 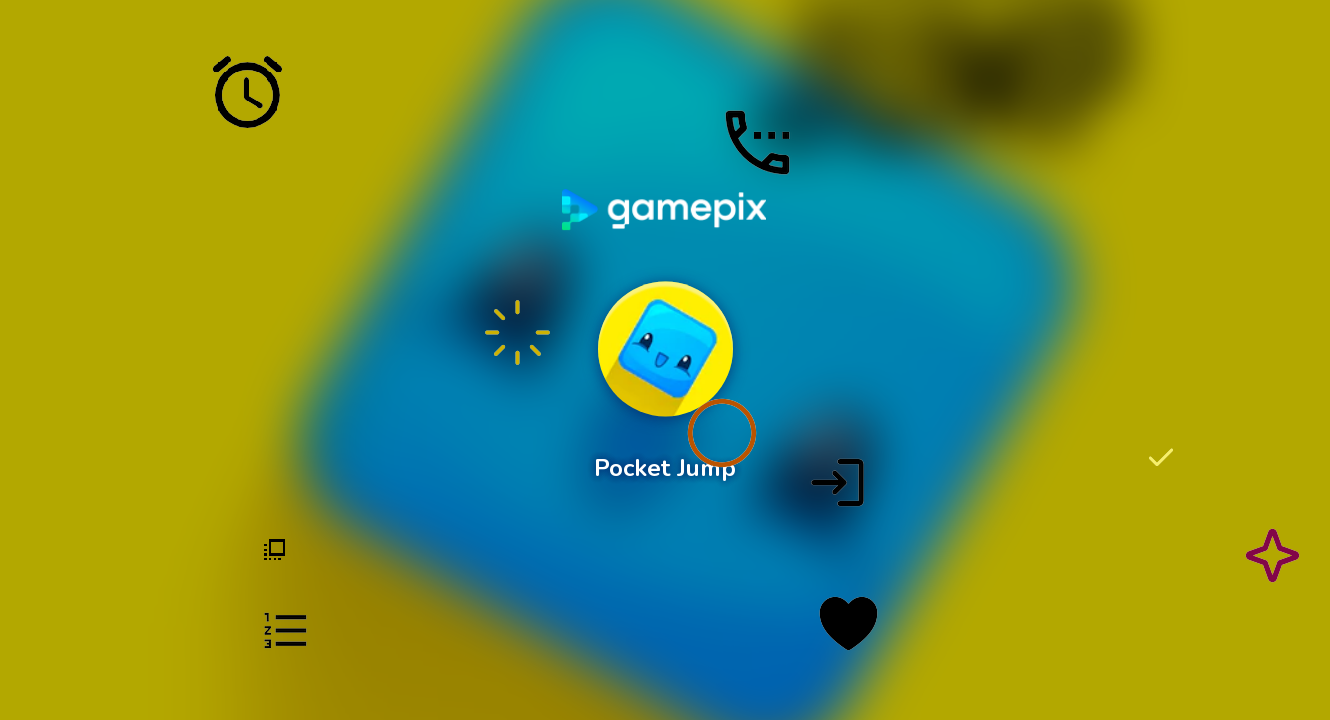 What do you see at coordinates (275, 550) in the screenshot?
I see `bring element to front of layer stack` at bounding box center [275, 550].